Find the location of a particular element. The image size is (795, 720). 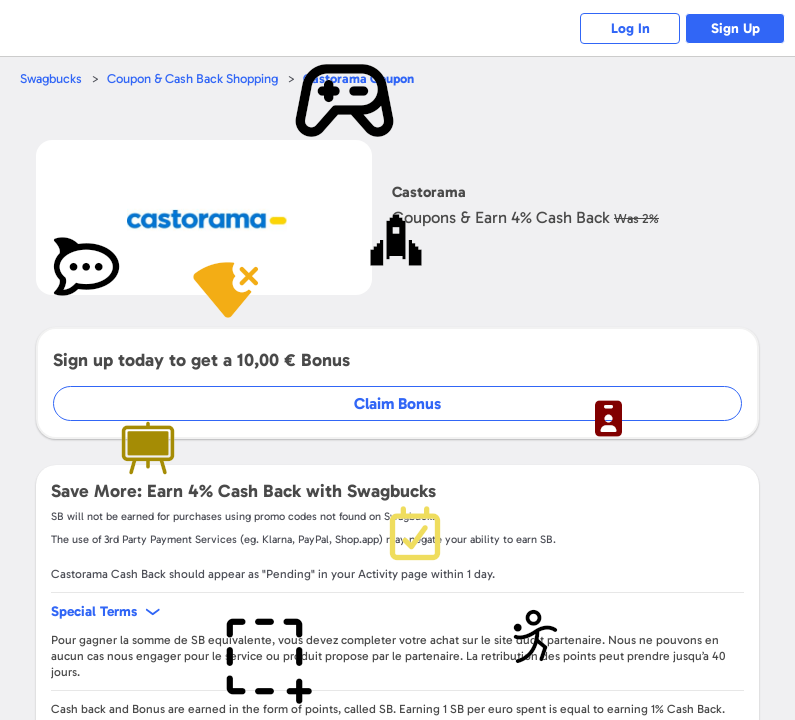

access throwing or toss-related activity is located at coordinates (533, 635).